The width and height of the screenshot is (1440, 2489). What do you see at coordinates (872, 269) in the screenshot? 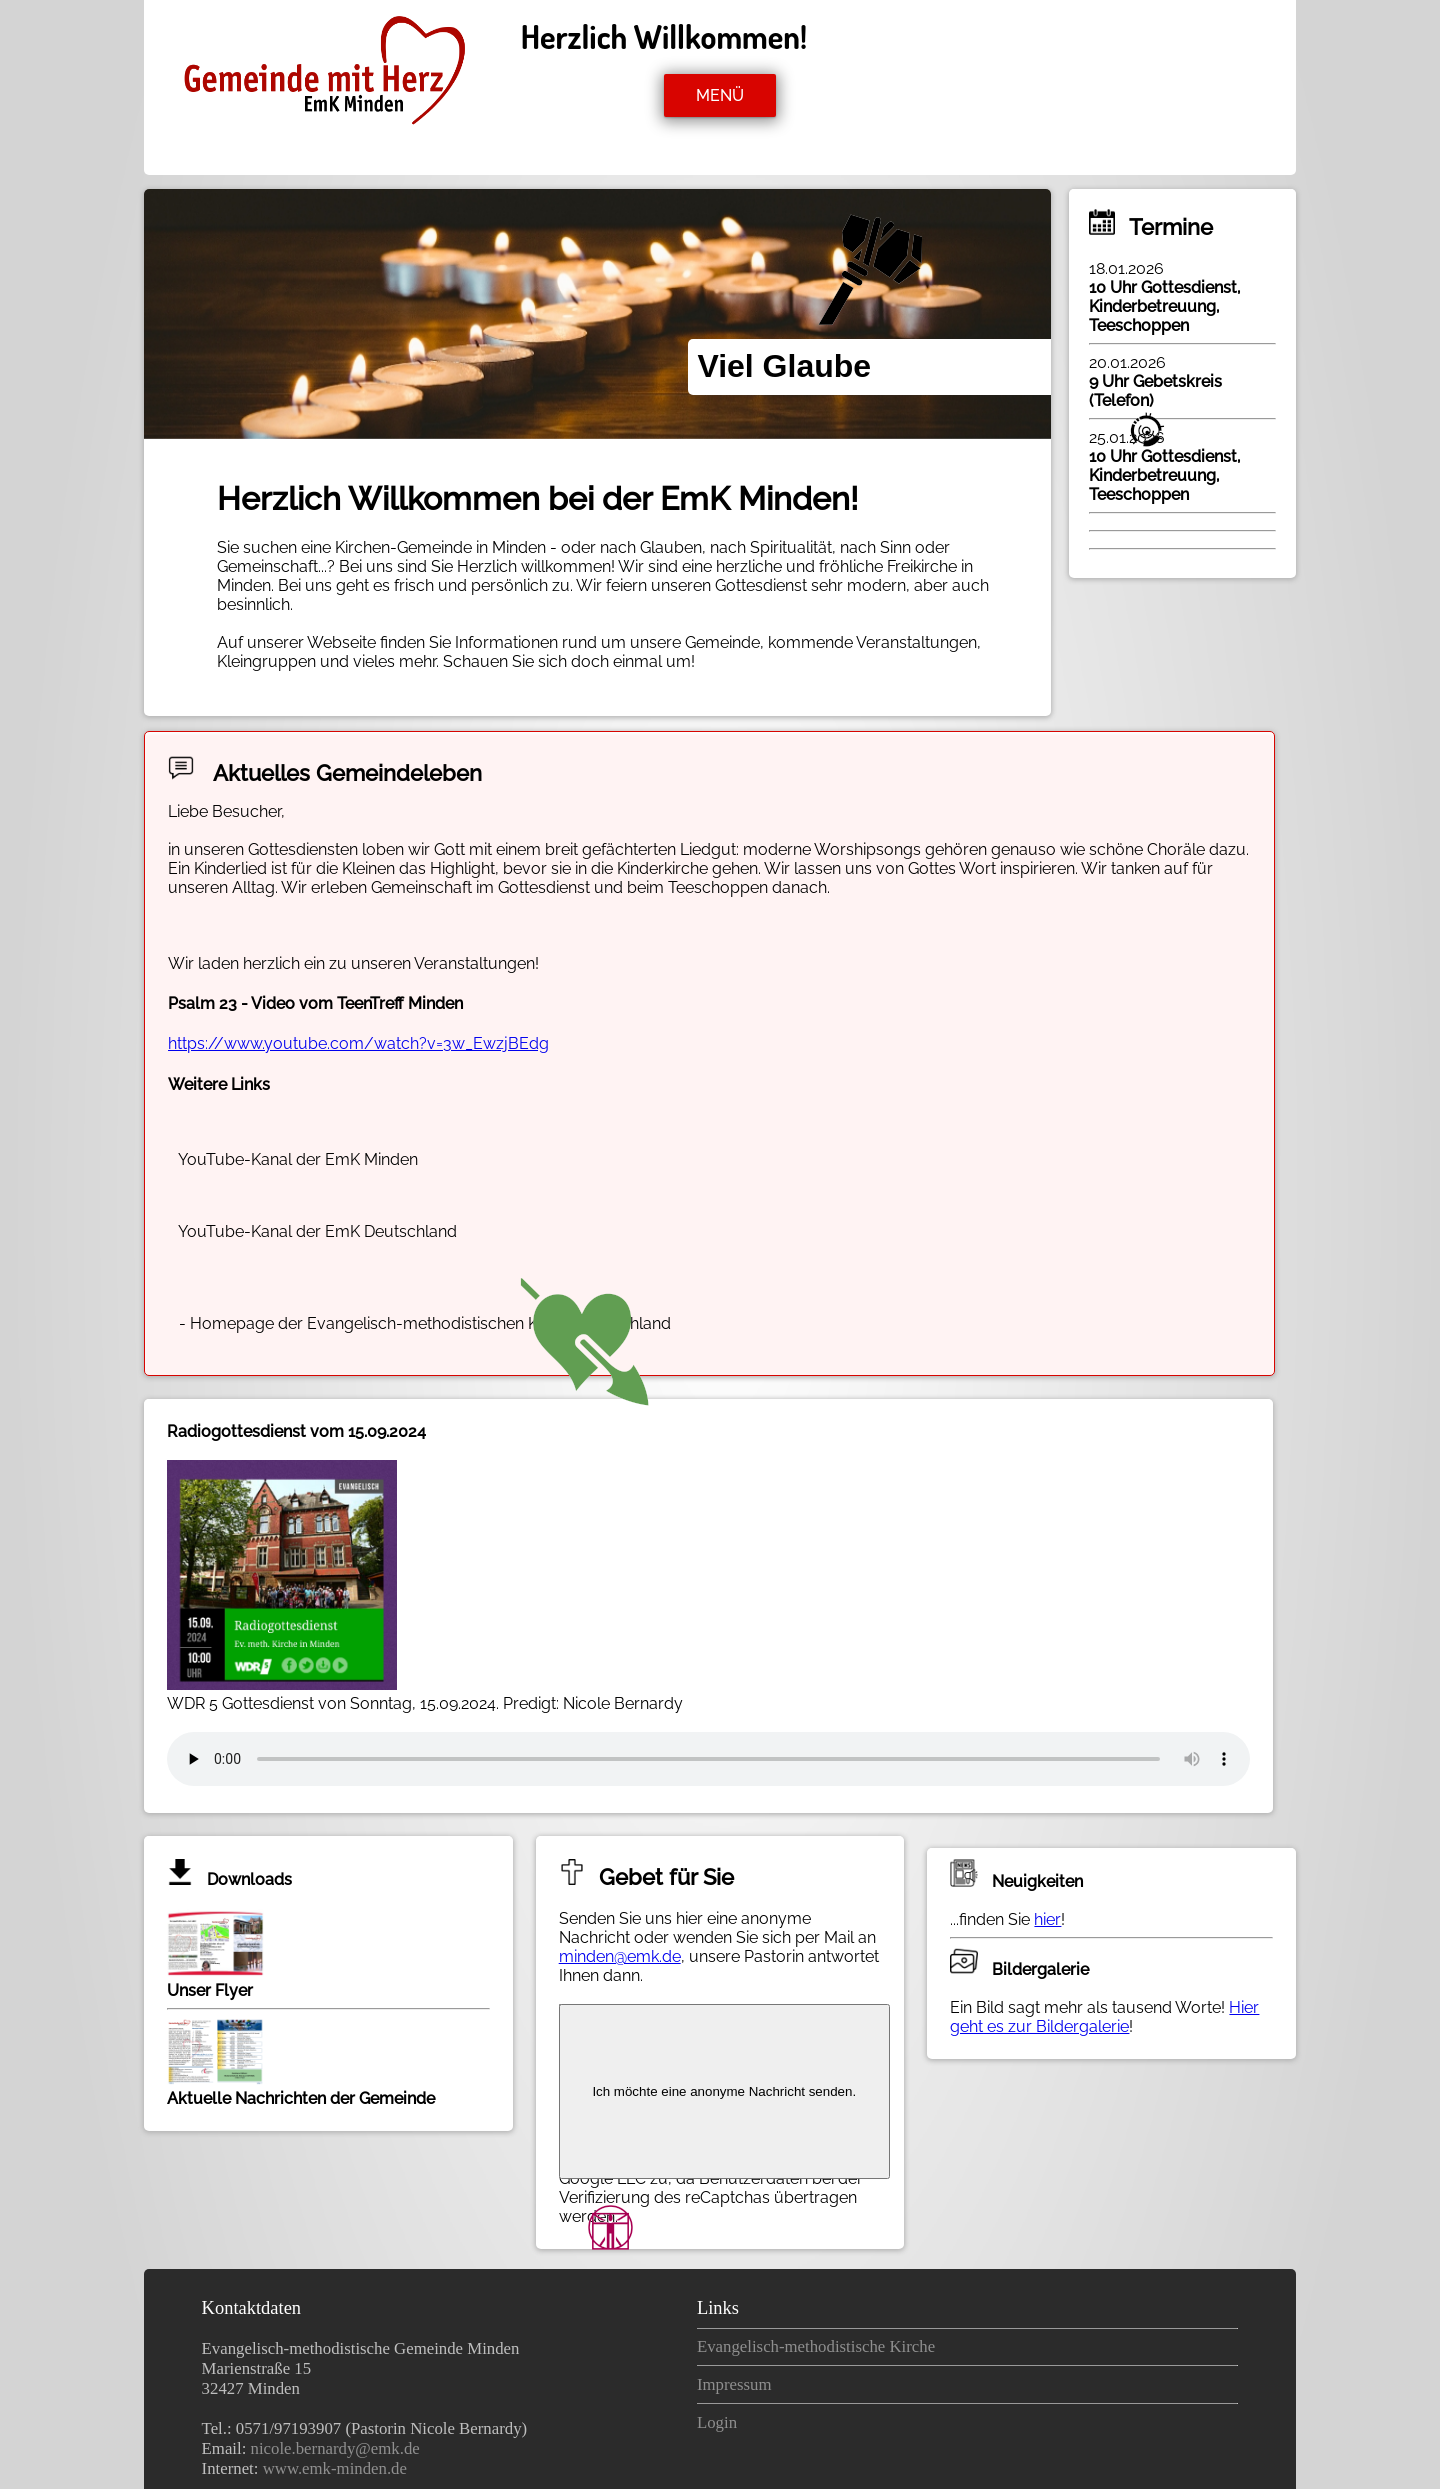
I see `stone age or primitive tool category in a crafting game` at bounding box center [872, 269].